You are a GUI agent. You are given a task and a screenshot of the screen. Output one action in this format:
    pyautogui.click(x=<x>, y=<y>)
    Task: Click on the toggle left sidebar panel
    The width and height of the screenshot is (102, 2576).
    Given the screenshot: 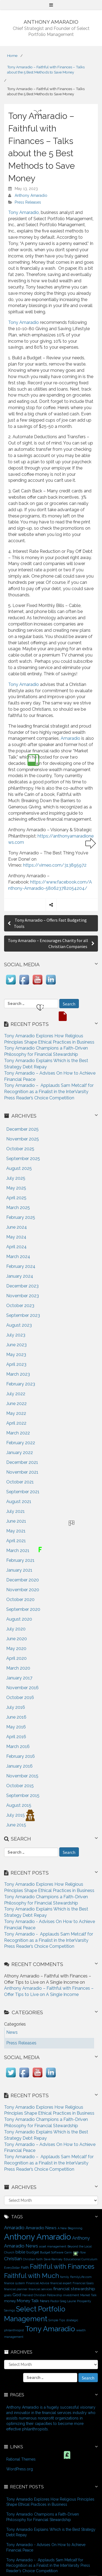 What is the action you would take?
    pyautogui.click(x=33, y=760)
    